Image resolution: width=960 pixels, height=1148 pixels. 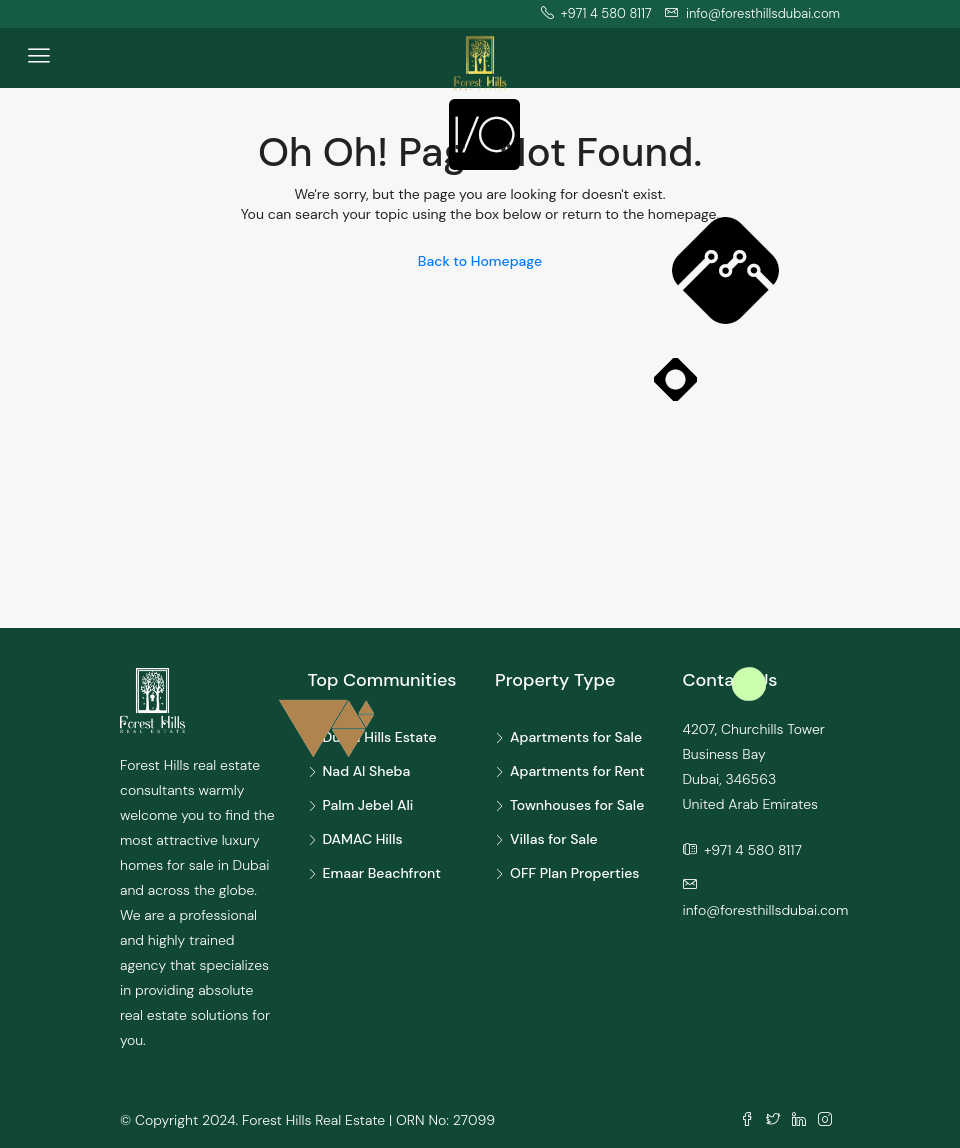 I want to click on cloudsmith logo, so click(x=675, y=379).